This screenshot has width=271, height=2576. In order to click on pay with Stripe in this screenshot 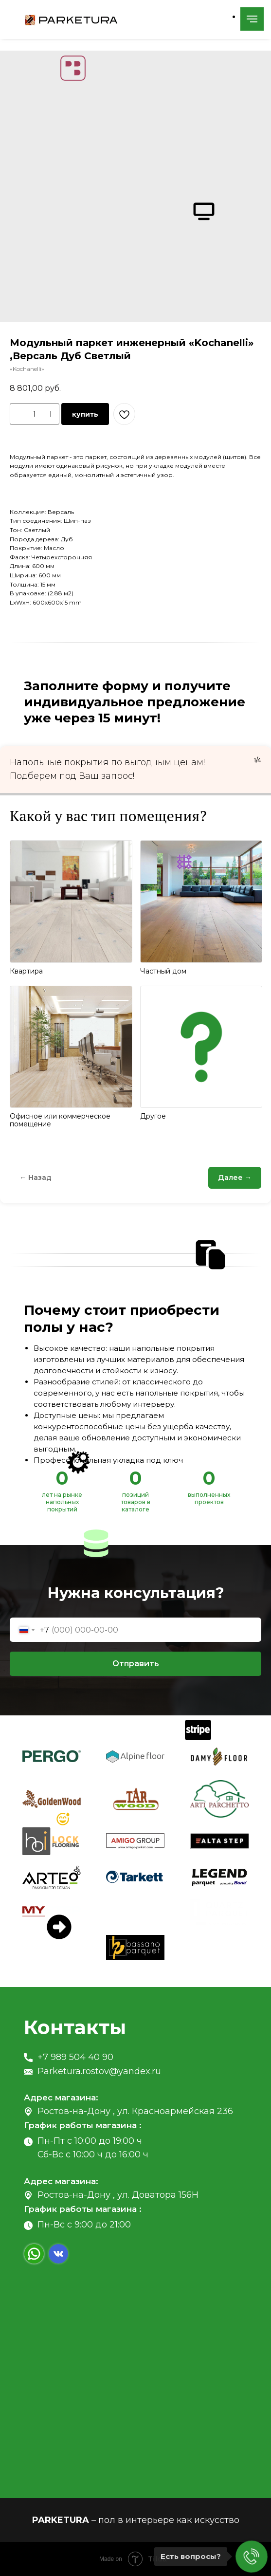, I will do `click(198, 1730)`.